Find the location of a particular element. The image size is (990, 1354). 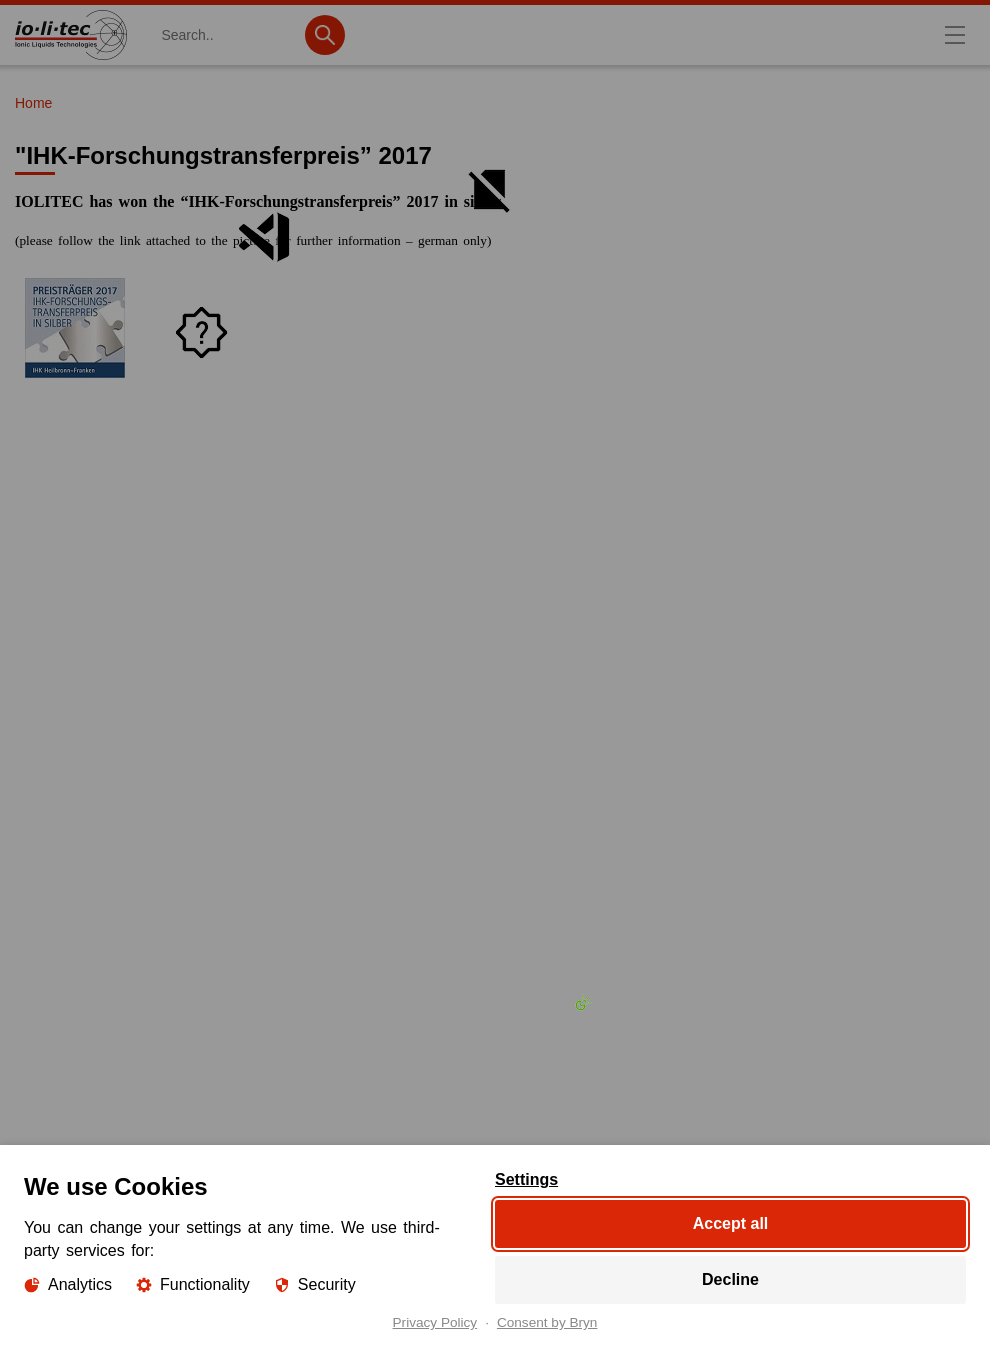

indicates unverified or unknown status is located at coordinates (201, 332).